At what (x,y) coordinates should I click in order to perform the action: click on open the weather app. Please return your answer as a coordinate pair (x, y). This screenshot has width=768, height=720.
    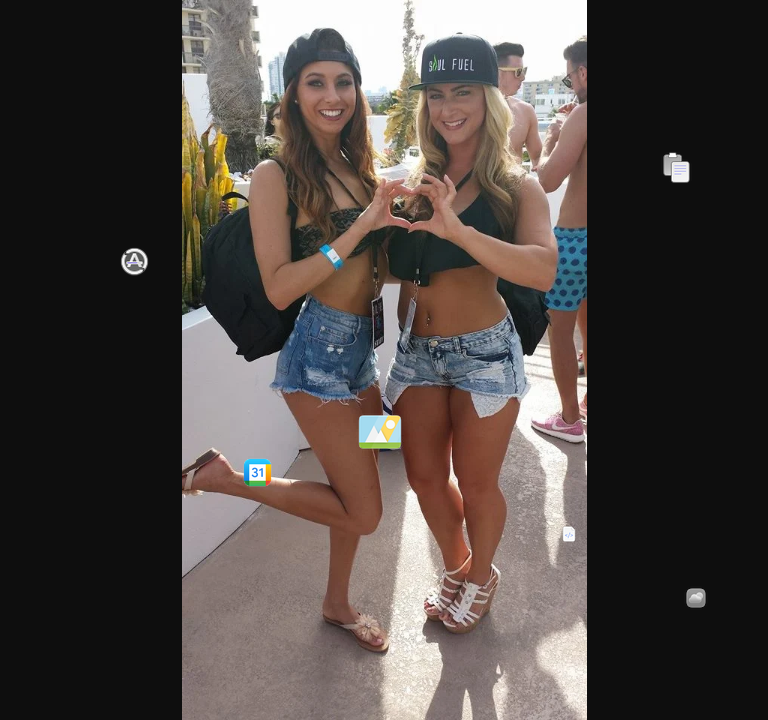
    Looking at the image, I should click on (696, 598).